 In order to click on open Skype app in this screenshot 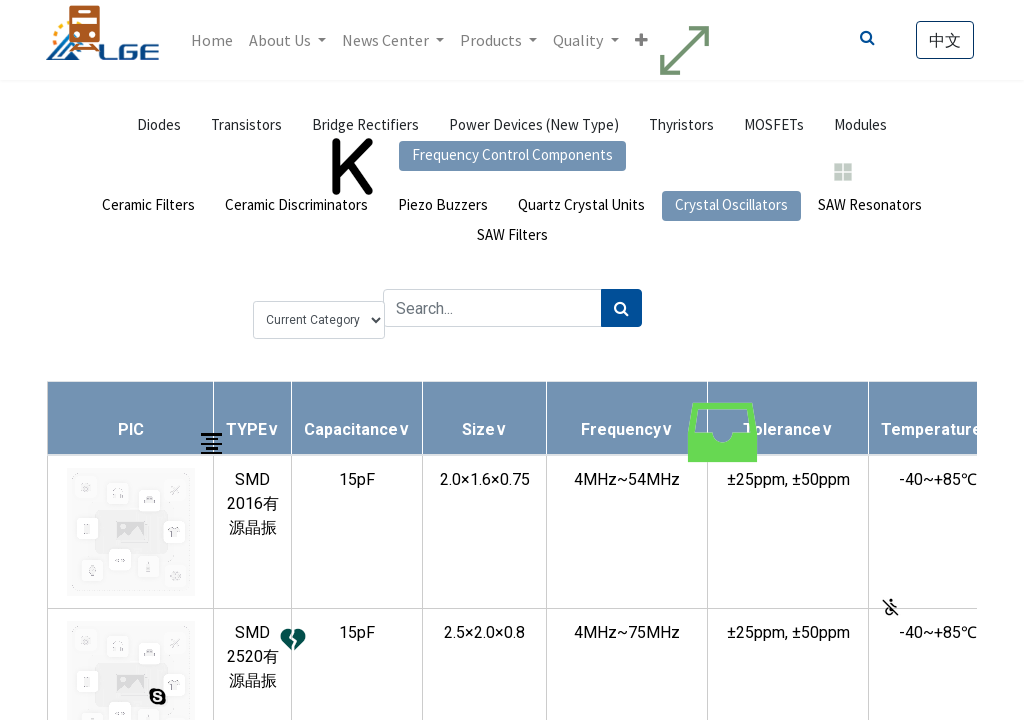, I will do `click(157, 696)`.